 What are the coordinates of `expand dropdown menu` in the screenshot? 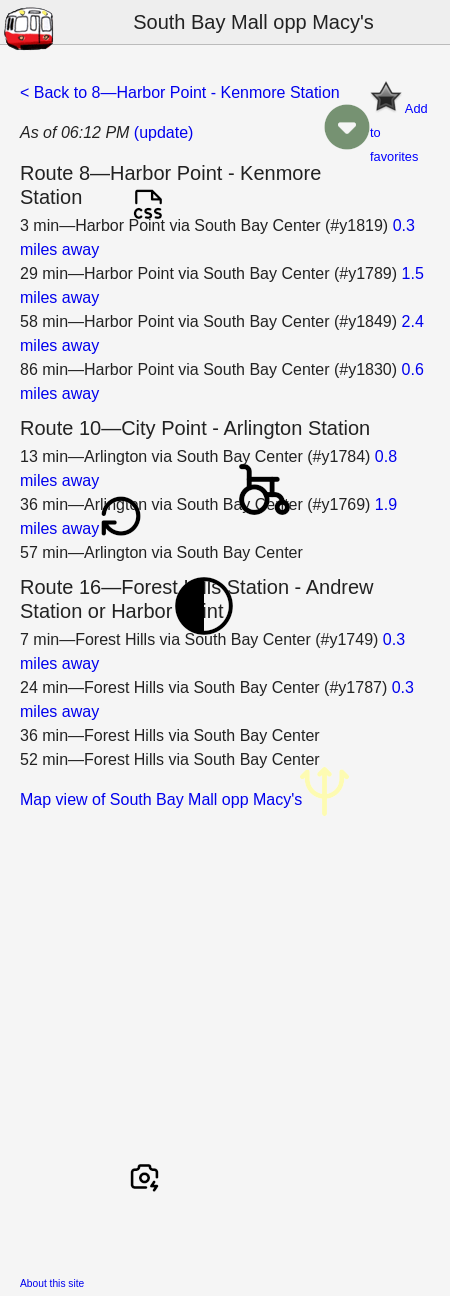 It's located at (347, 127).